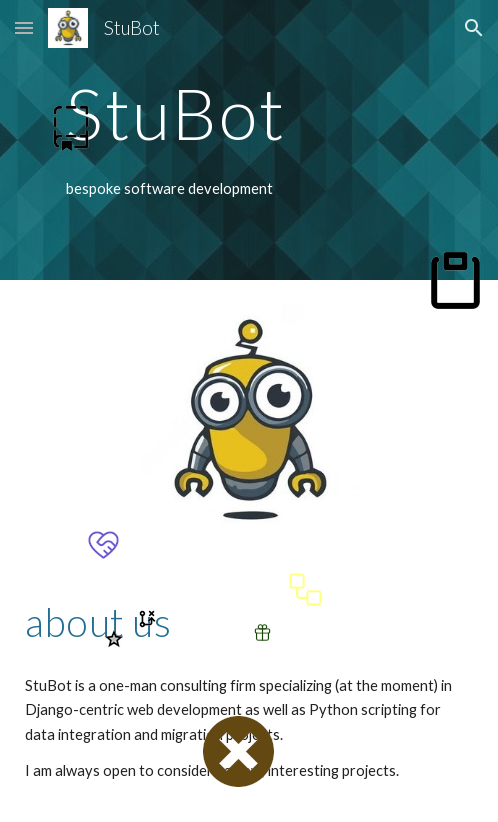 This screenshot has height=822, width=498. What do you see at coordinates (238, 751) in the screenshot?
I see `close or dismiss a dialog` at bounding box center [238, 751].